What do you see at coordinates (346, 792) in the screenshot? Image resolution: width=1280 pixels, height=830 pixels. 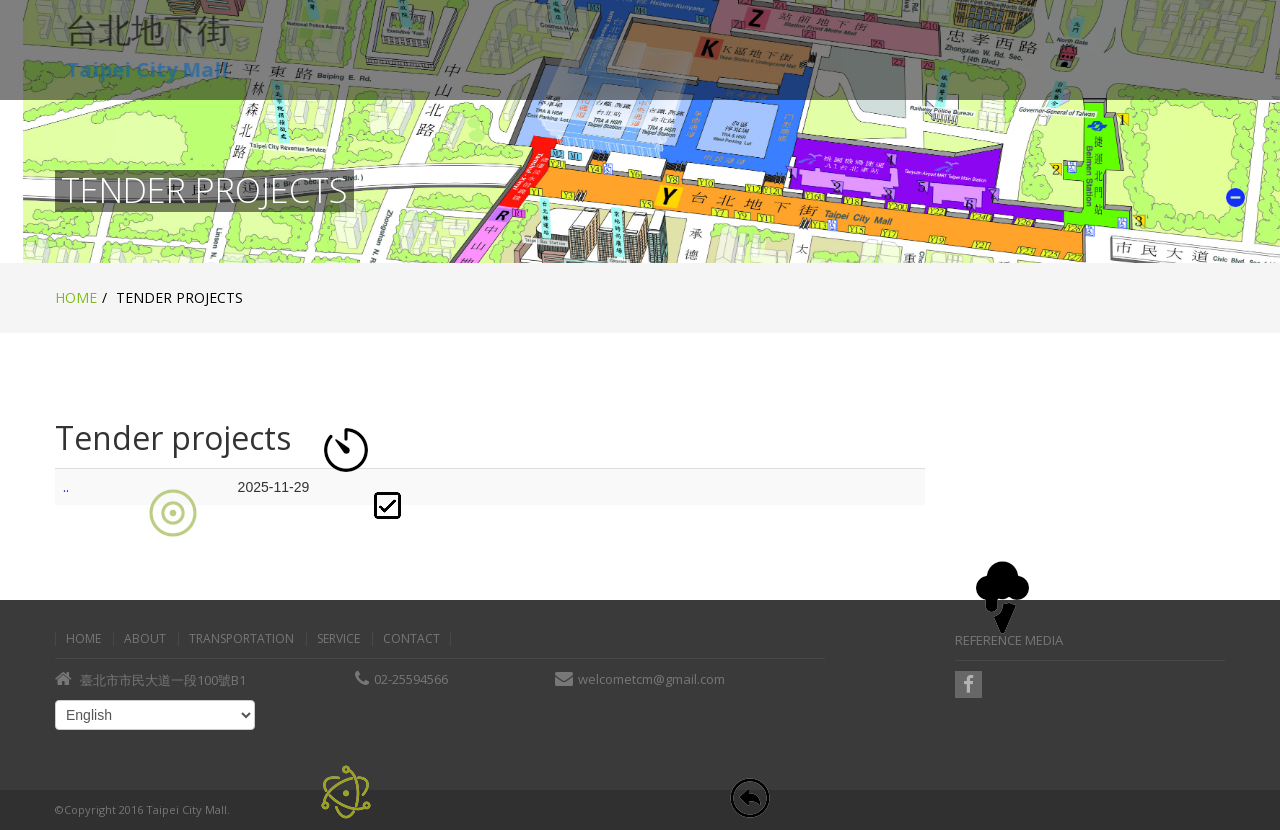 I see `electron framework logo` at bounding box center [346, 792].